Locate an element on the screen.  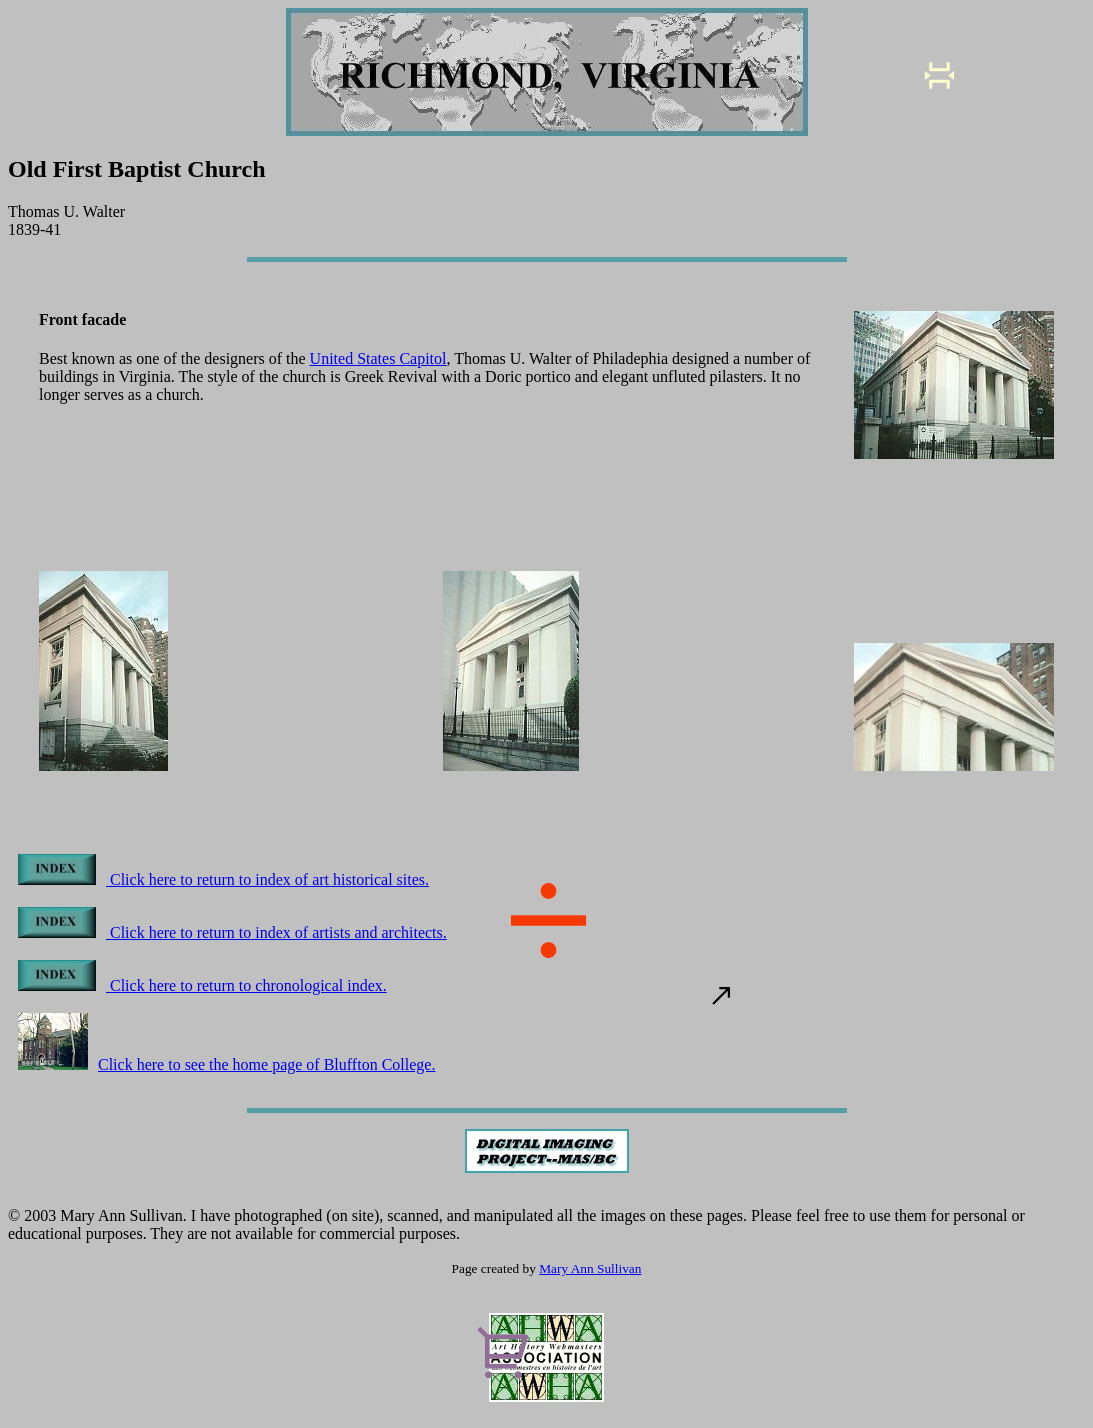
view your shopping cart is located at coordinates (504, 1351).